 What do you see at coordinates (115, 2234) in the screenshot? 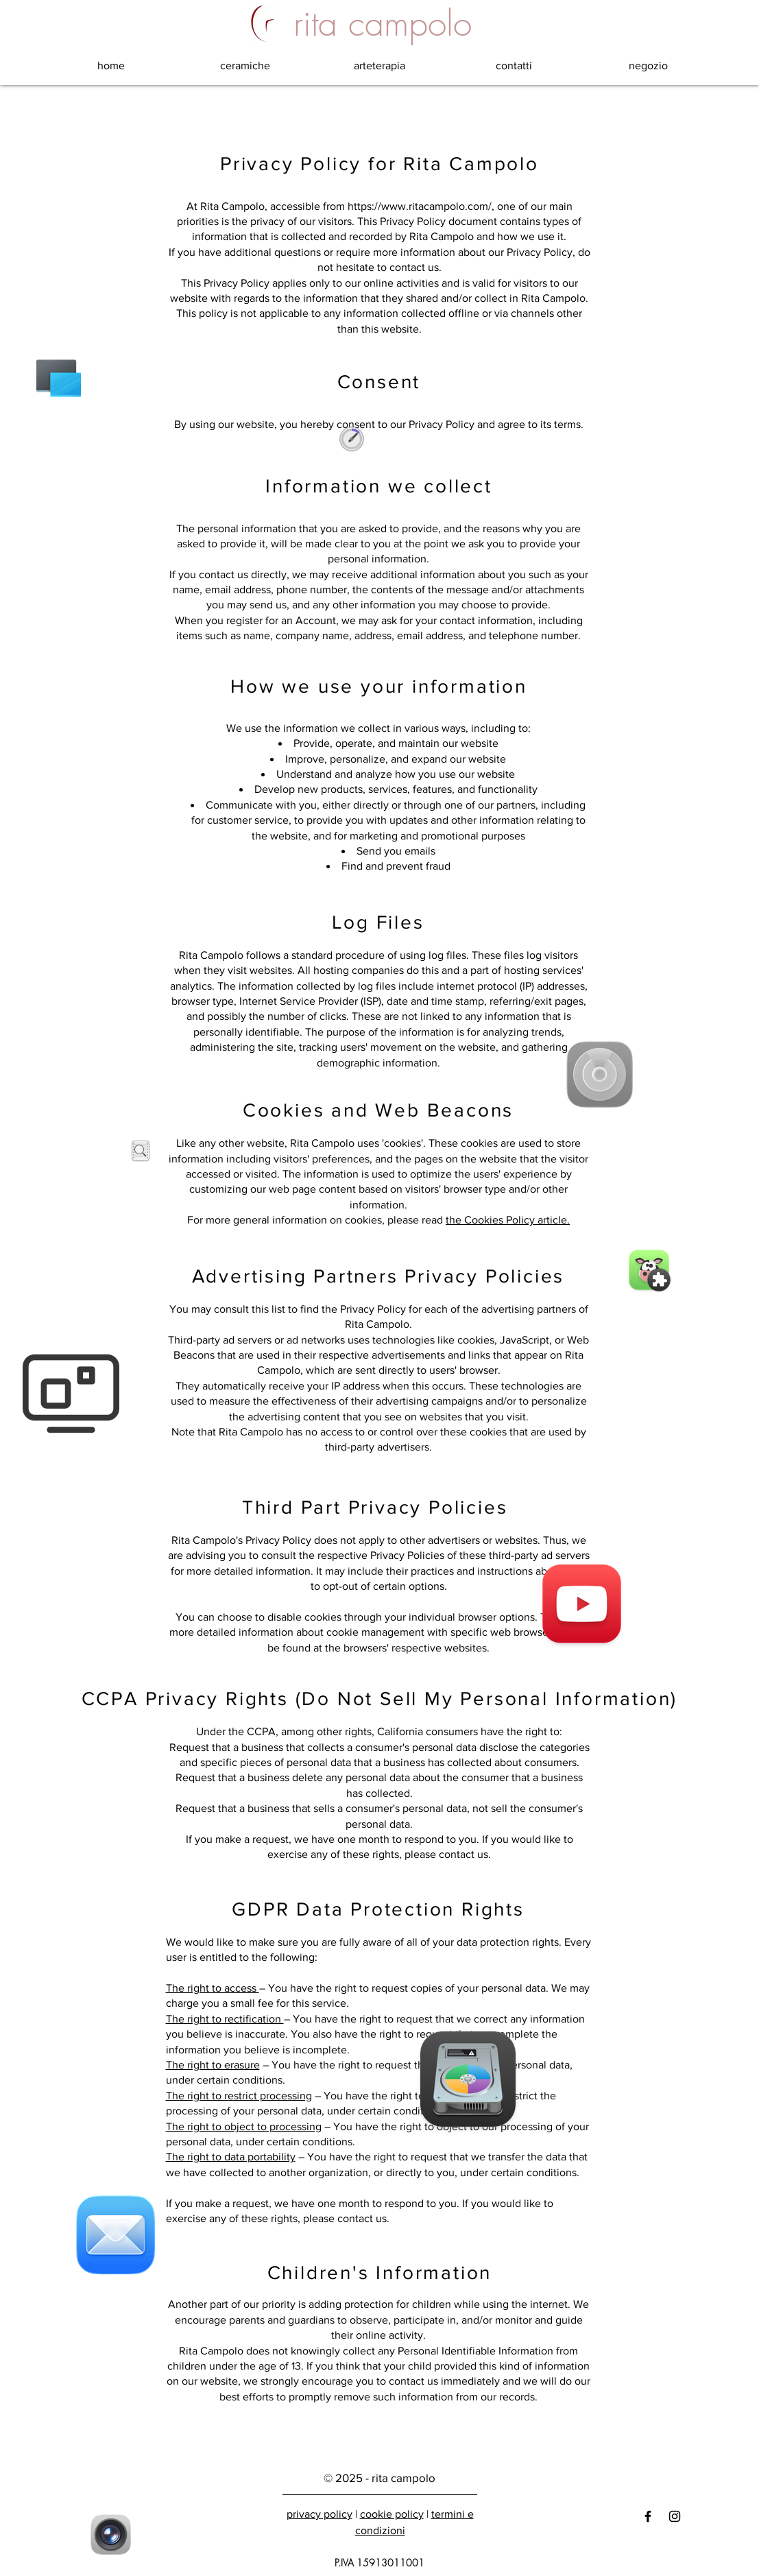
I see `open the Mail app` at bounding box center [115, 2234].